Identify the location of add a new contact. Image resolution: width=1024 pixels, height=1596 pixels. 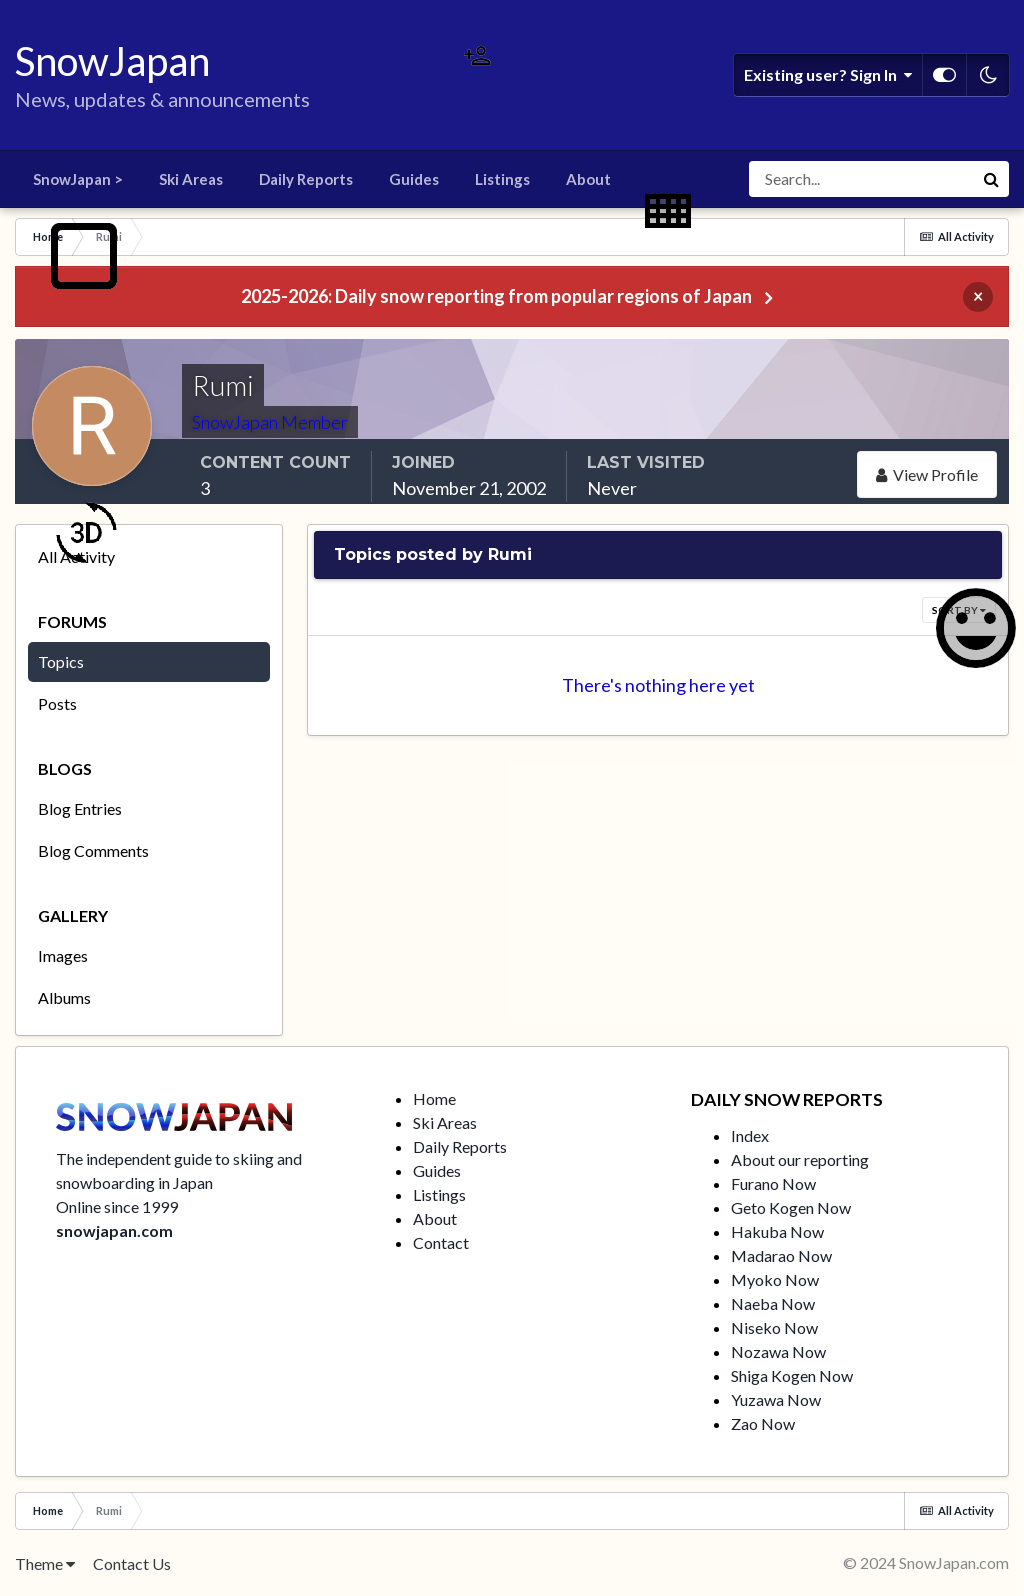
(477, 55).